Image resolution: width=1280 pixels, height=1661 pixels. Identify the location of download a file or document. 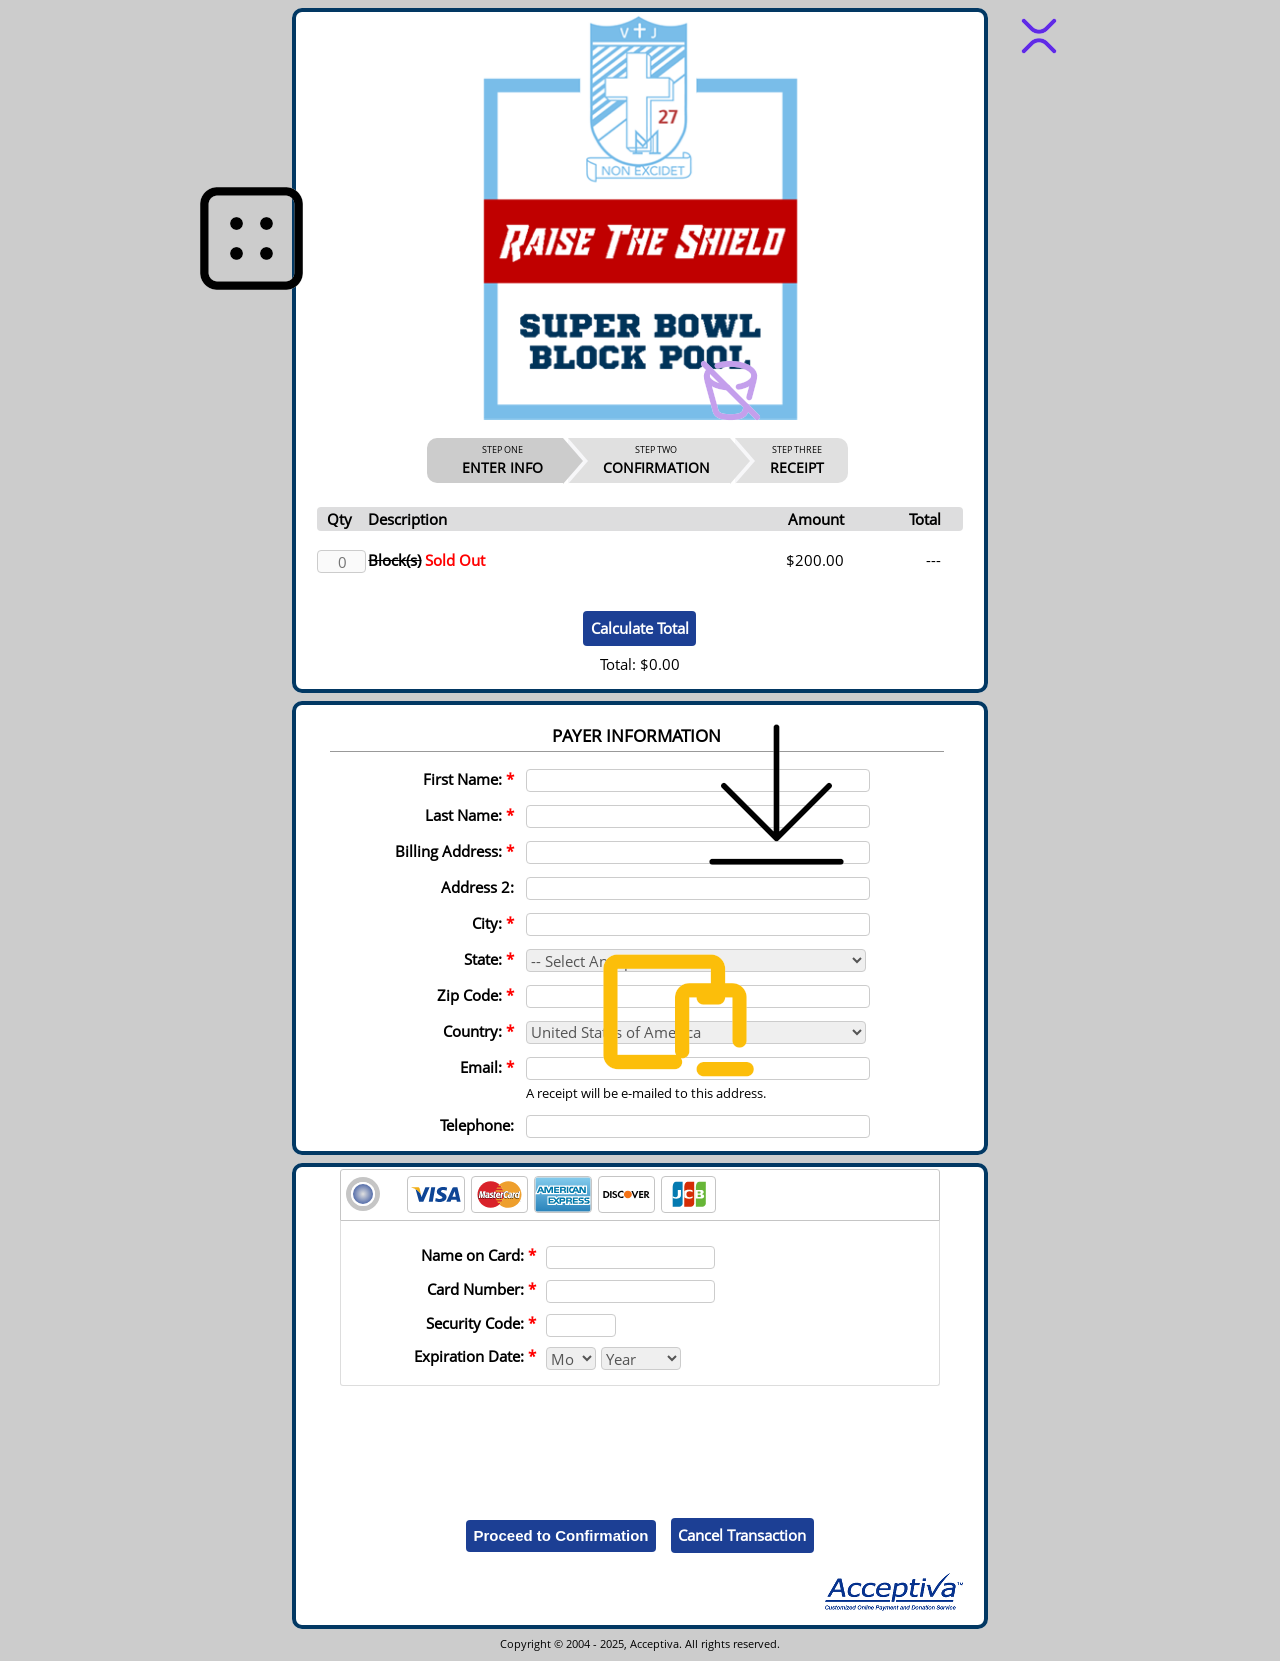
(776, 797).